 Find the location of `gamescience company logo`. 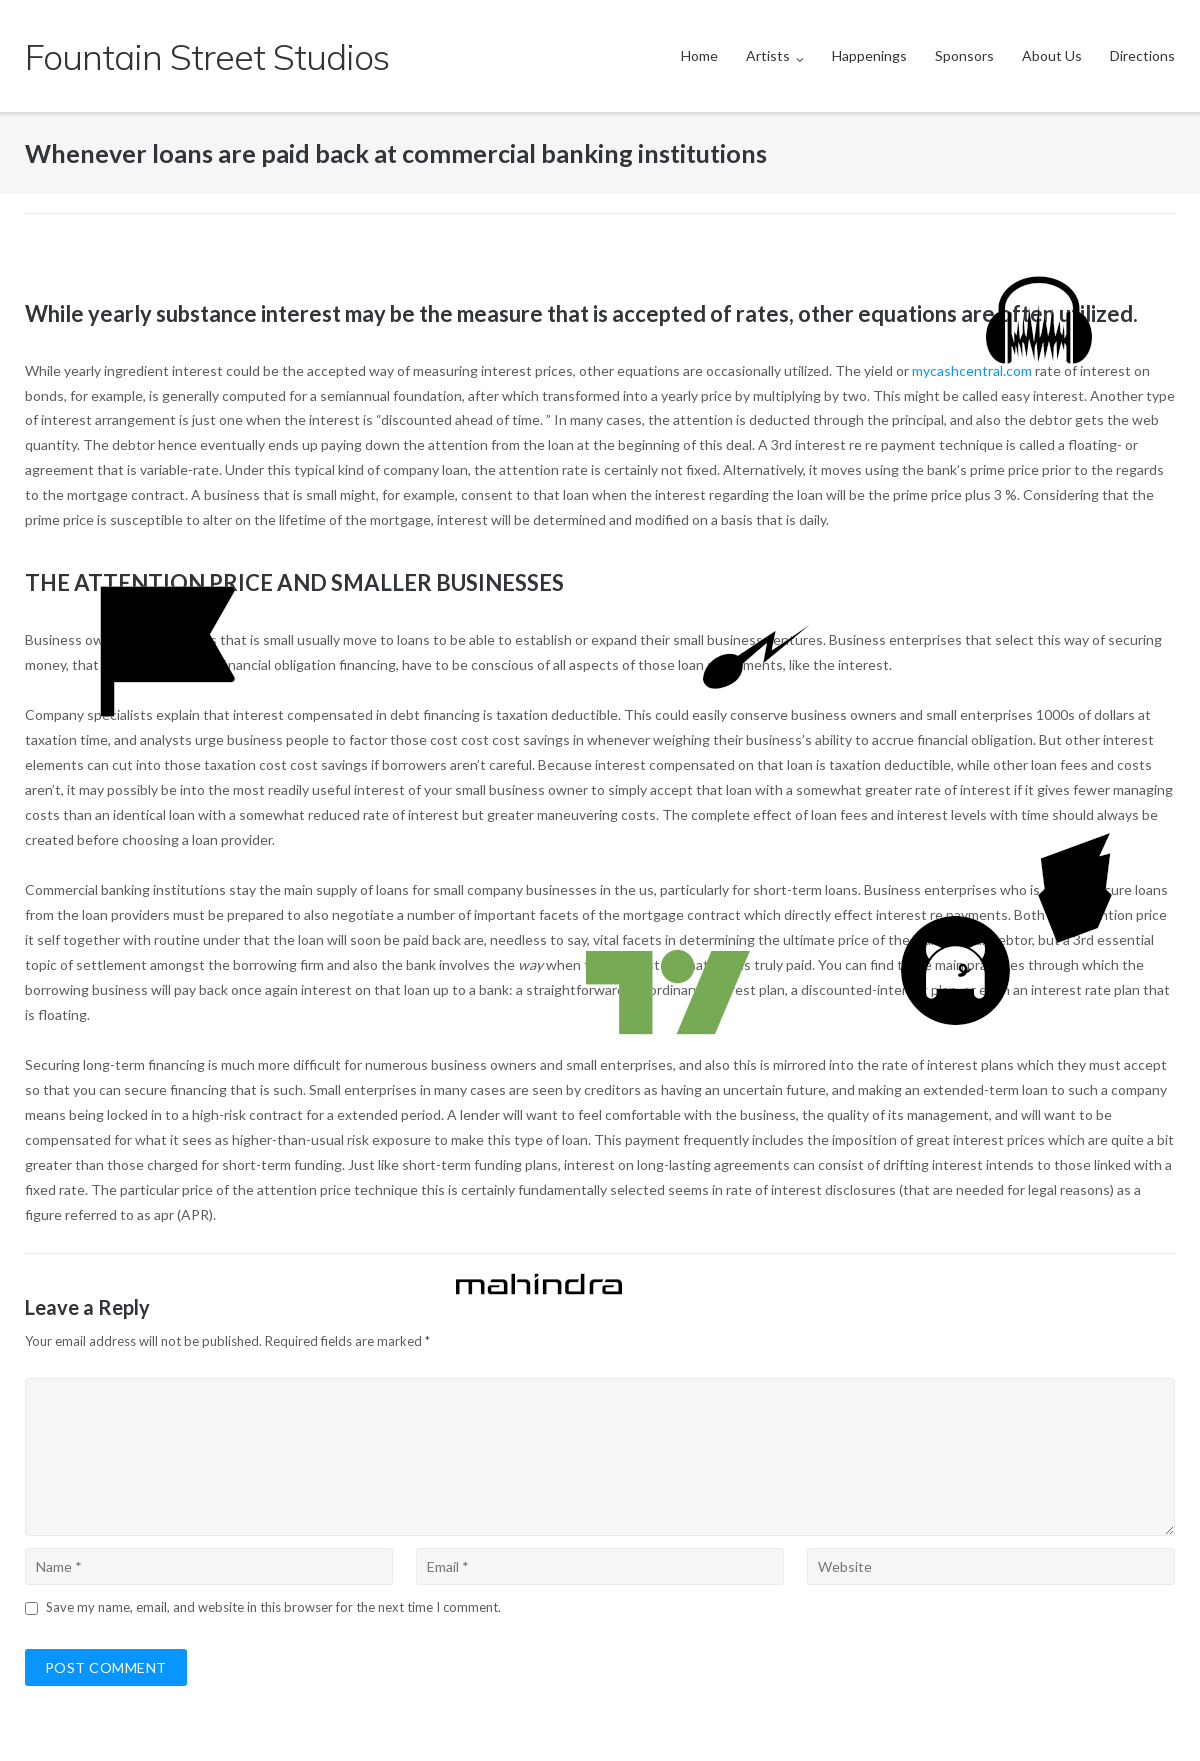

gamescience company logo is located at coordinates (756, 657).